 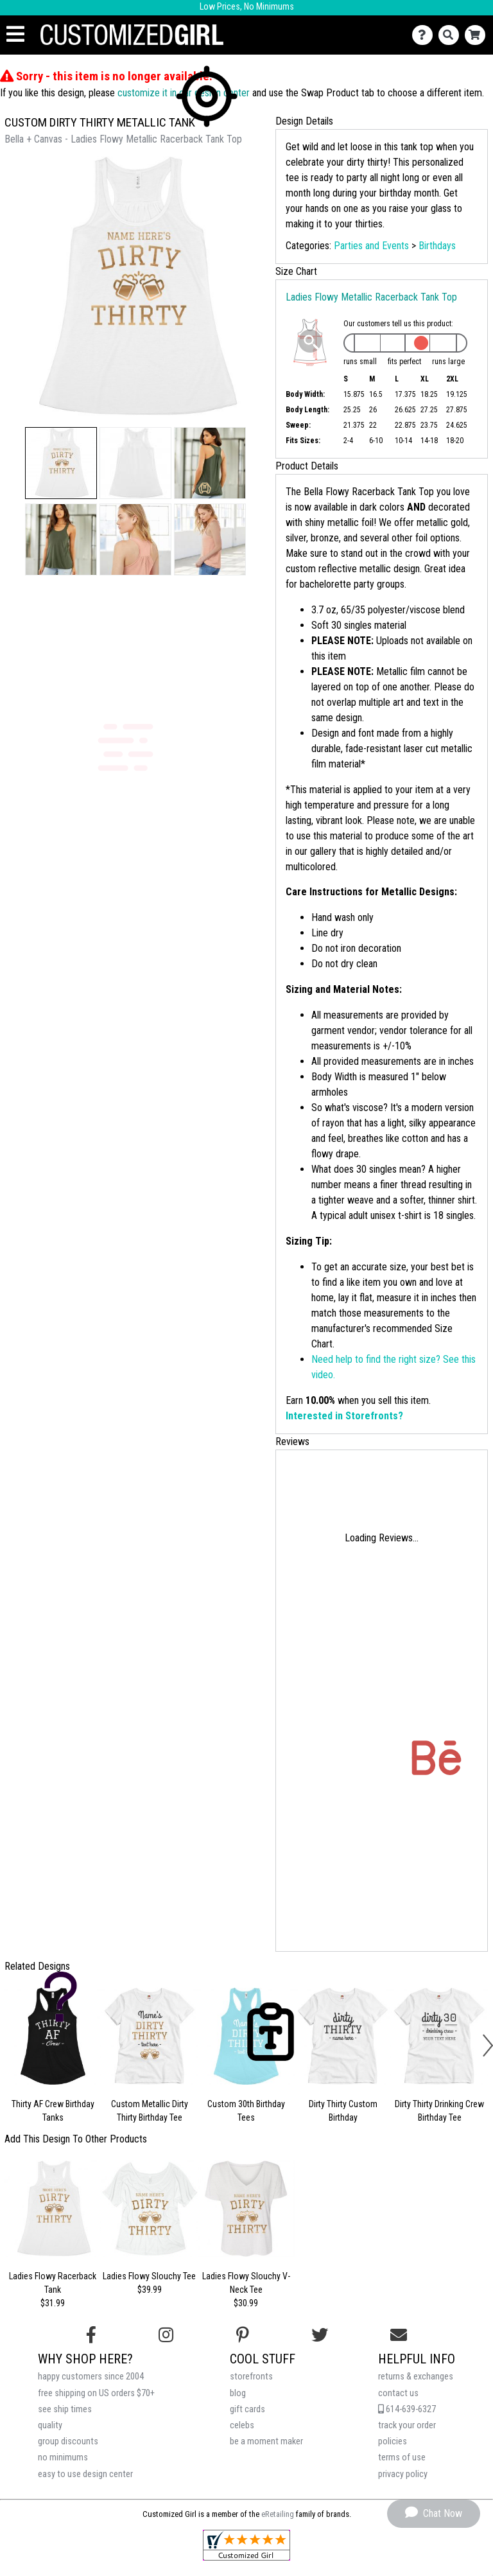 What do you see at coordinates (205, 488) in the screenshot?
I see `browse clothing or apparel items` at bounding box center [205, 488].